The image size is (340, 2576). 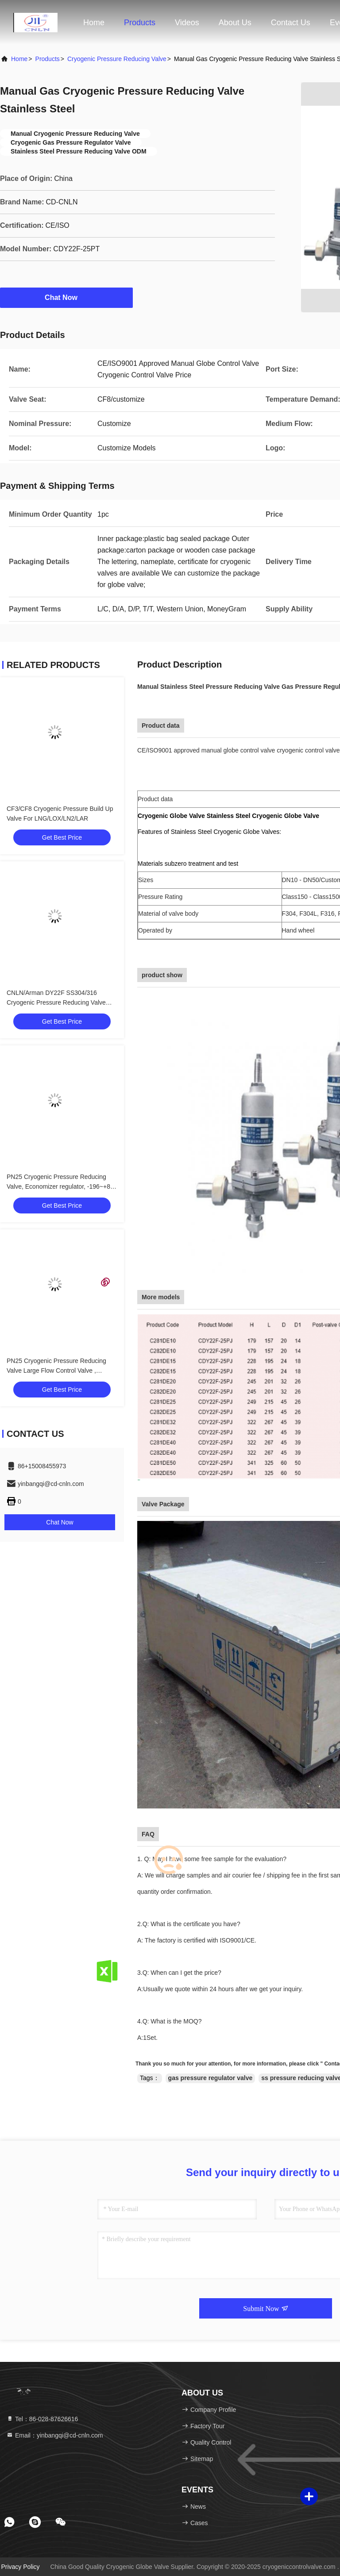 I want to click on view your coin balance or currency, so click(x=105, y=1282).